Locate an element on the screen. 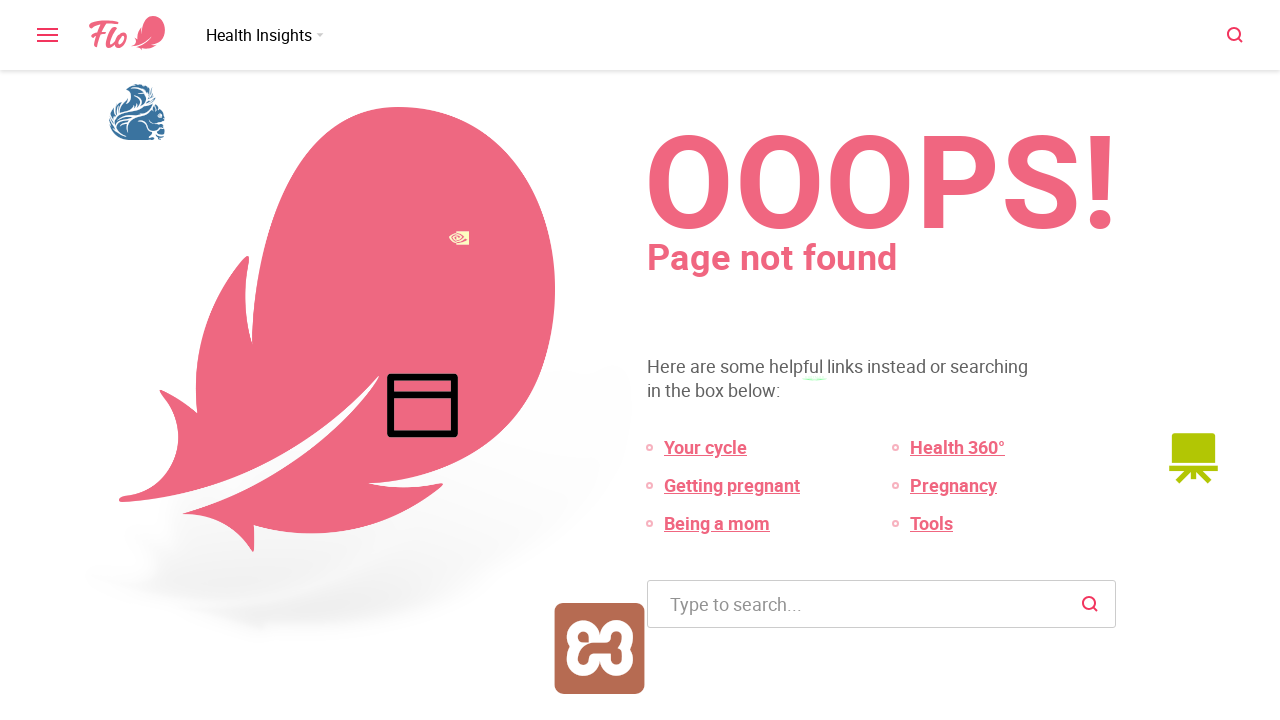 Image resolution: width=1280 pixels, height=720 pixels. open artboard or canvas workspace is located at coordinates (1193, 457).